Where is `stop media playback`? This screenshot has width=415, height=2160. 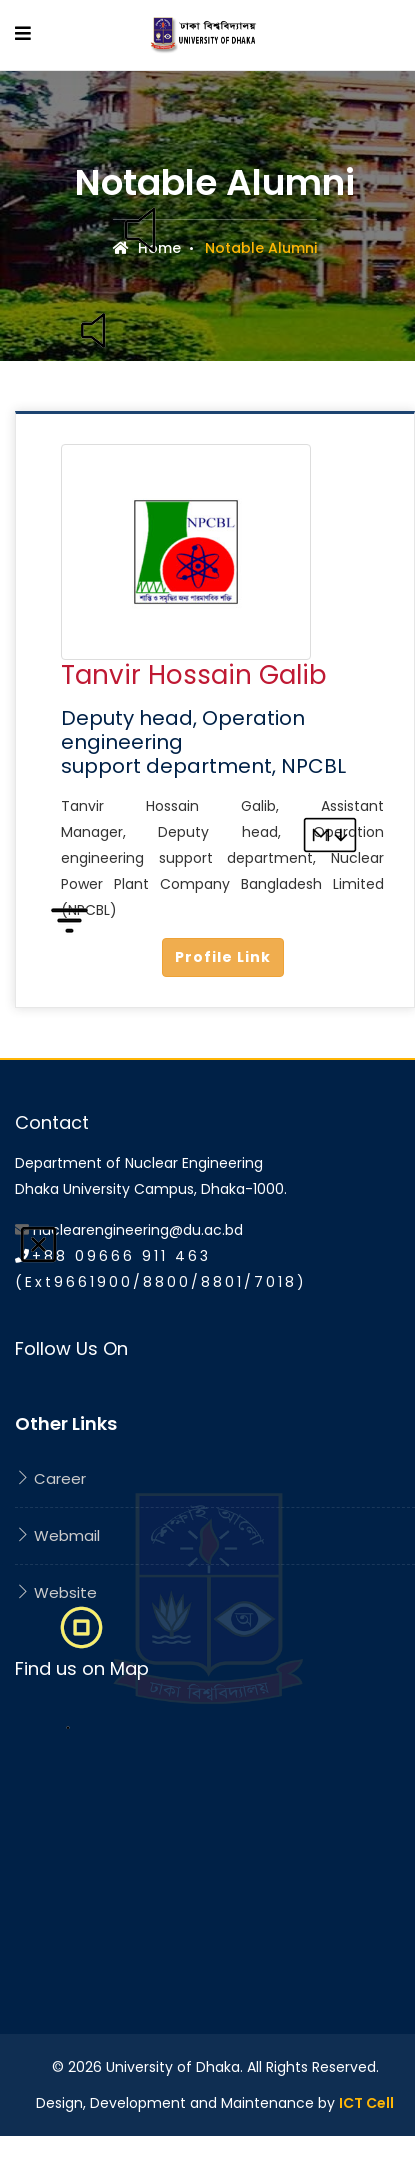 stop media playback is located at coordinates (81, 1627).